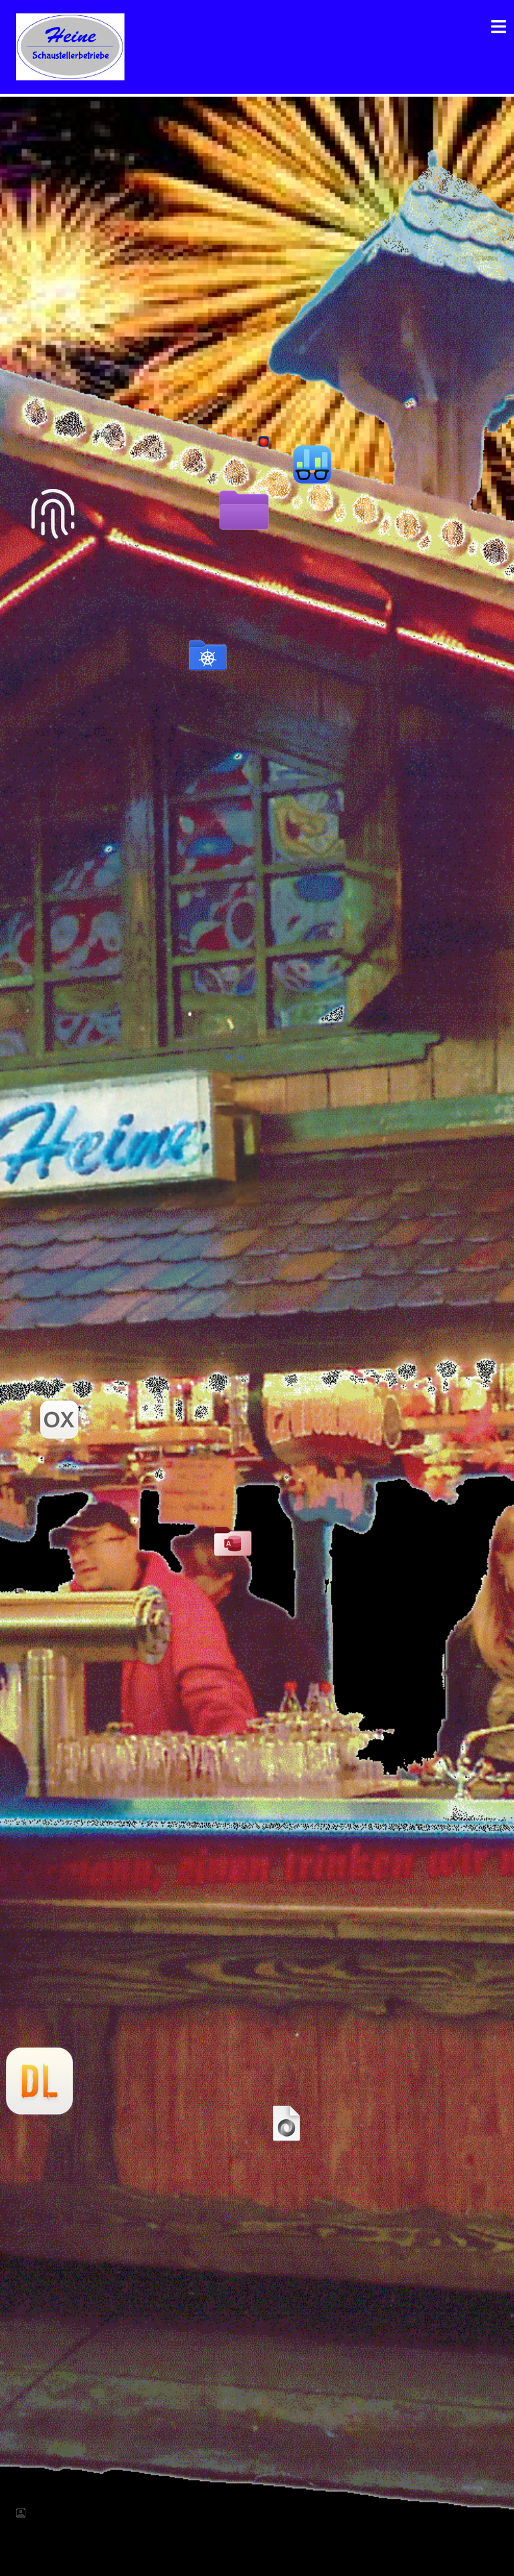 Image resolution: width=514 pixels, height=2576 pixels. Describe the element at coordinates (312, 464) in the screenshot. I see `open geekbench to benchmark device performance` at that location.